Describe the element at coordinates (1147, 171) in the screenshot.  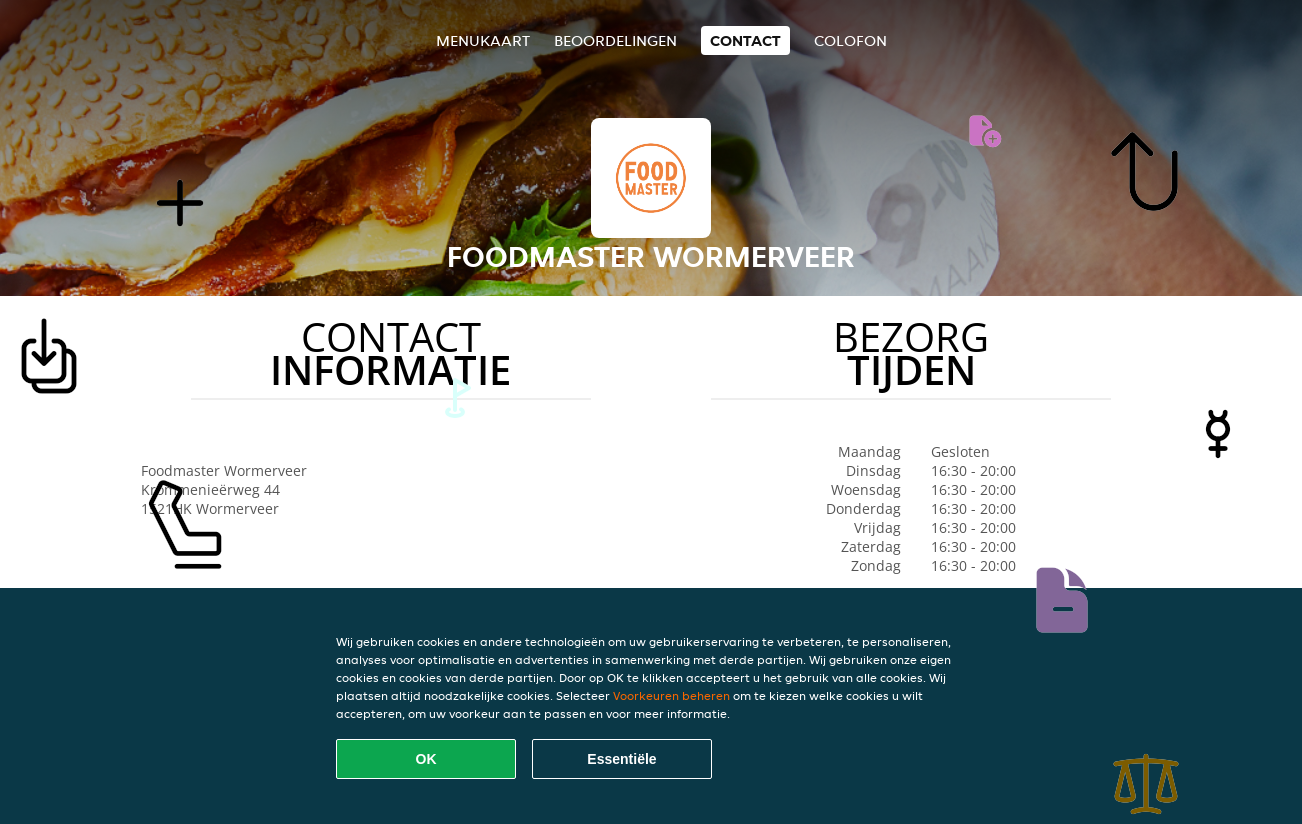
I see `undo or go back to previous state` at that location.